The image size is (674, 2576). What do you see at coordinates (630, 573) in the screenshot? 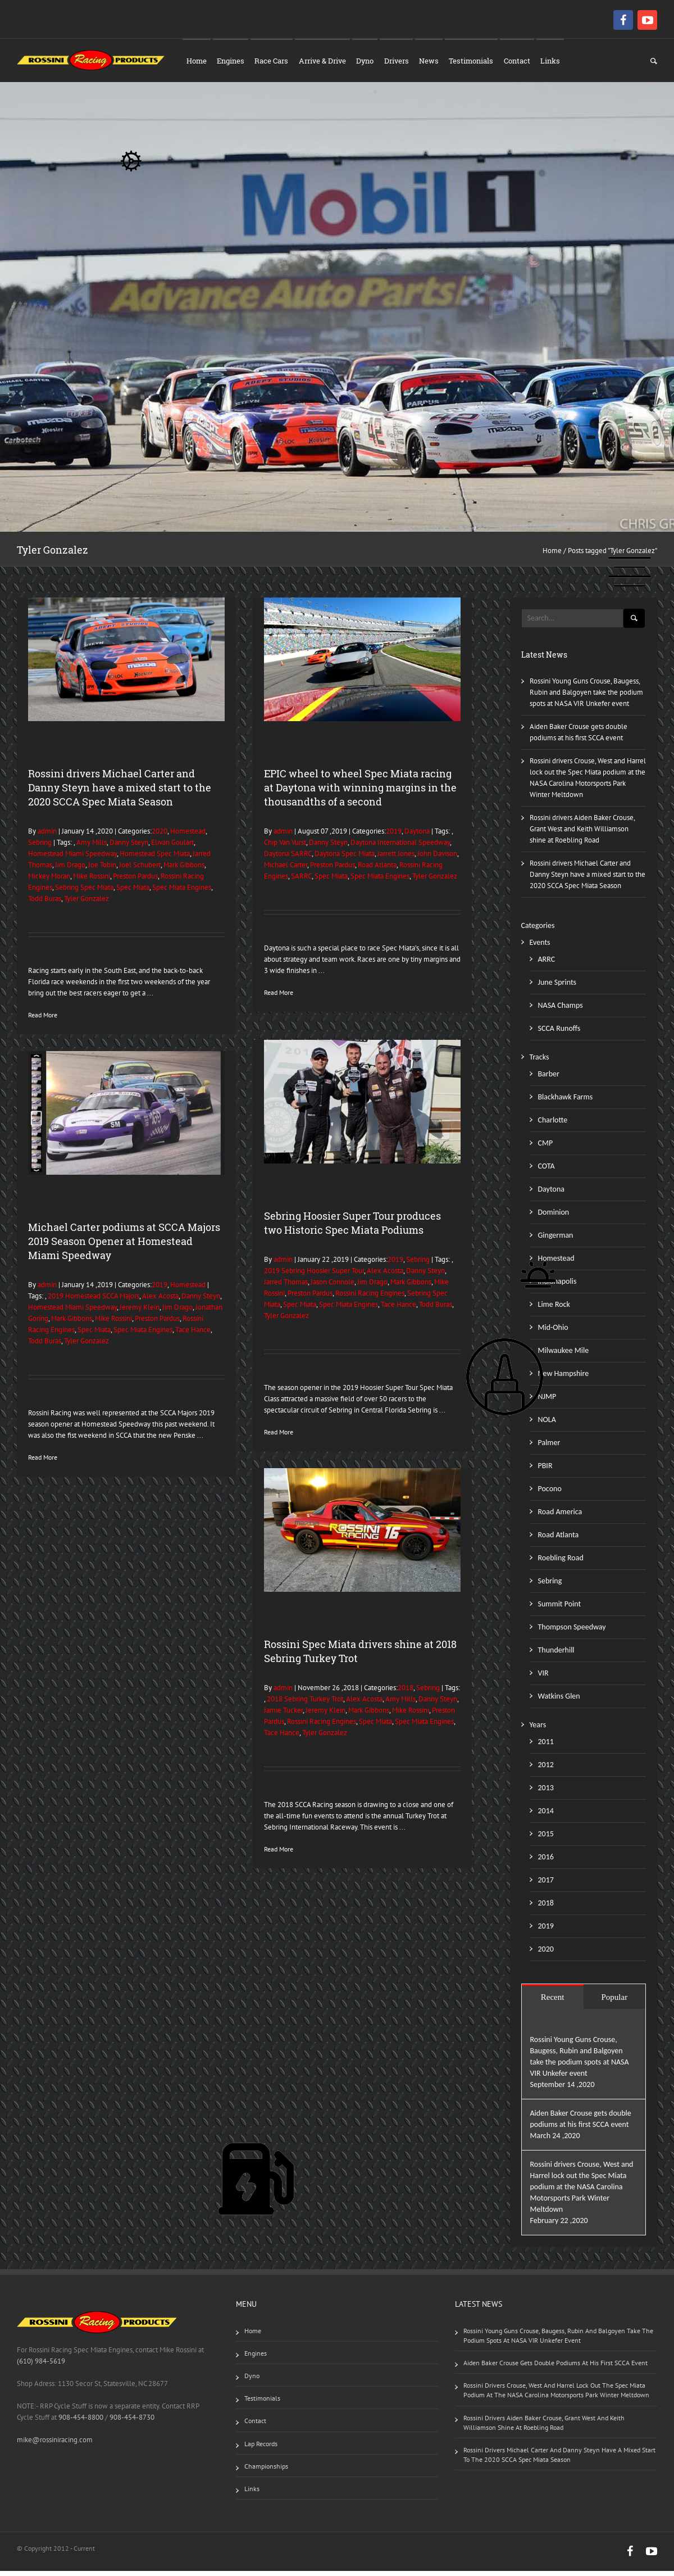
I see `center align text` at bounding box center [630, 573].